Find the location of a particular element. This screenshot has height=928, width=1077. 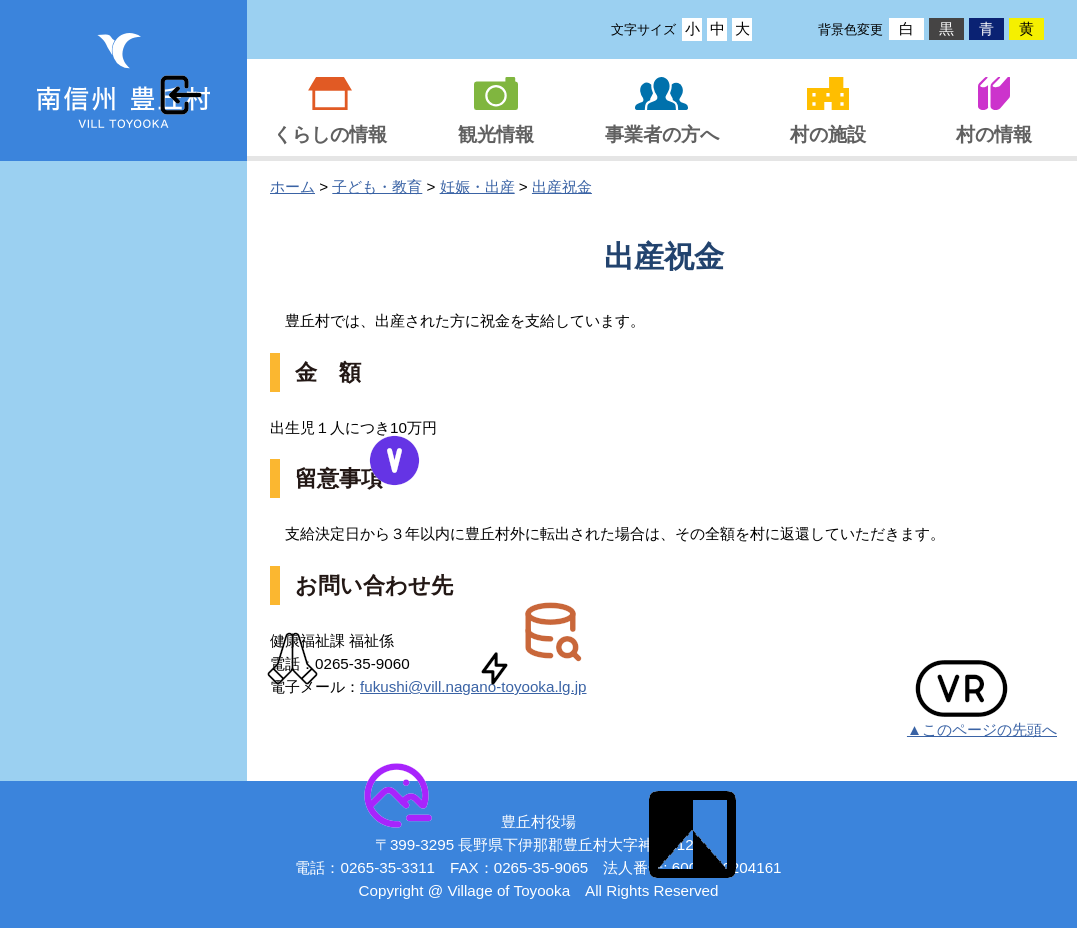

express gratitude or thanks is located at coordinates (292, 659).